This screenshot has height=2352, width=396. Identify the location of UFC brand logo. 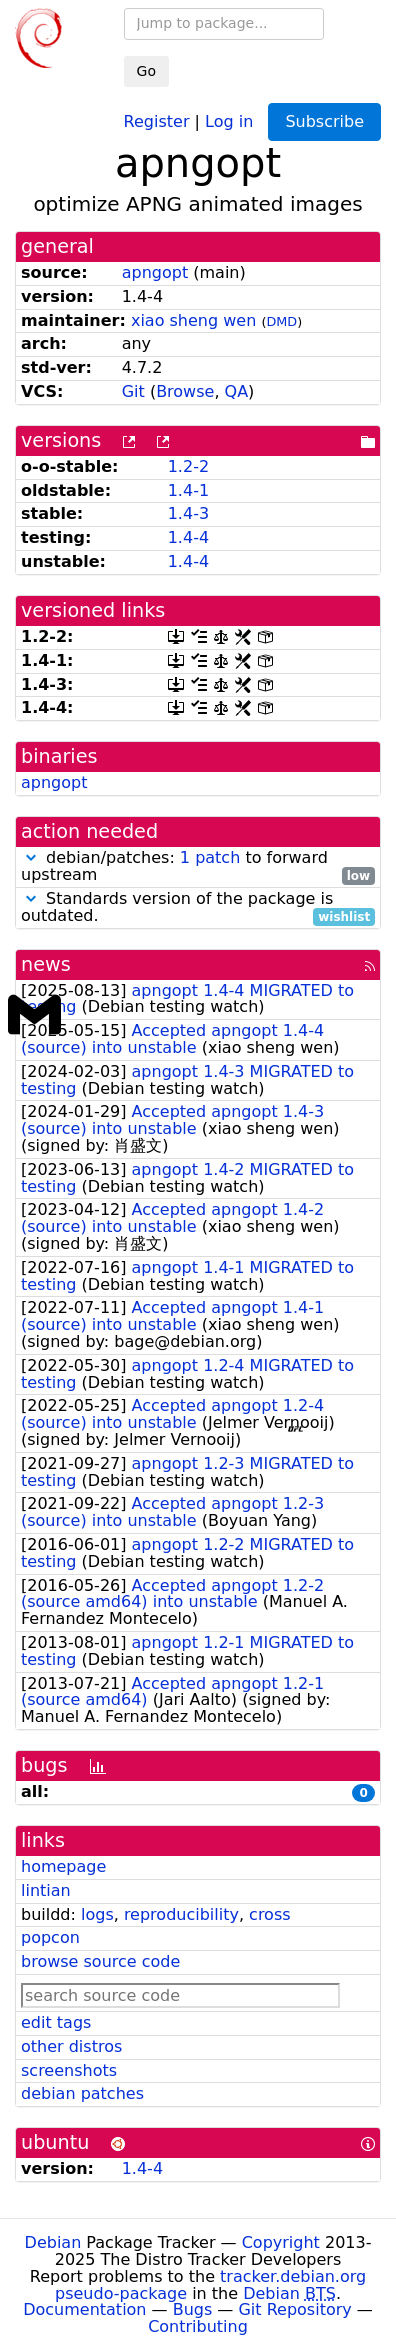
(296, 1429).